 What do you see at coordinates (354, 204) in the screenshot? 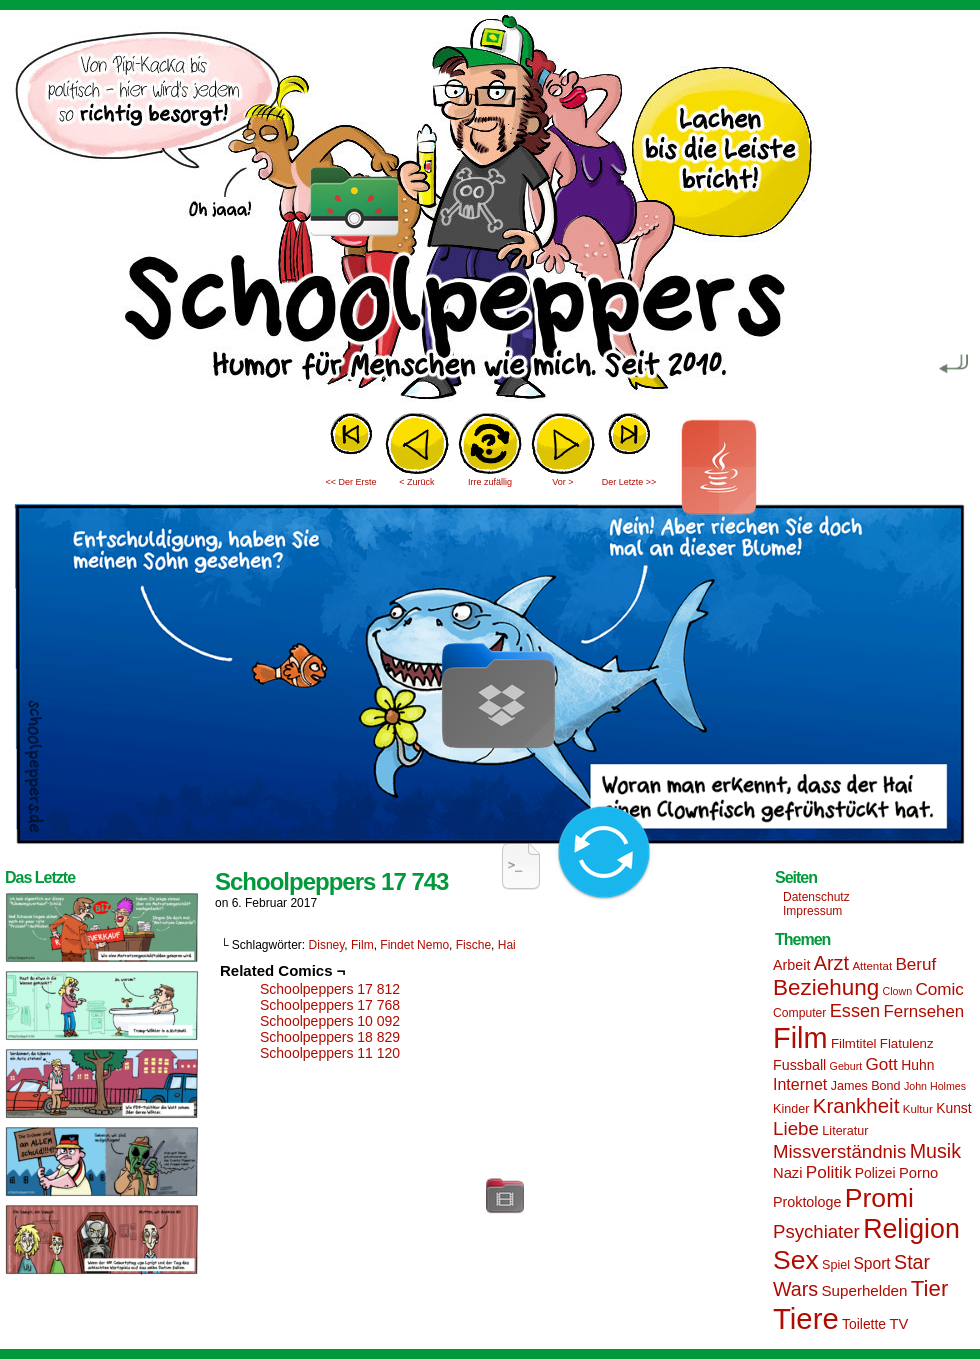
I see `open pokémon friend ball themed folder` at bounding box center [354, 204].